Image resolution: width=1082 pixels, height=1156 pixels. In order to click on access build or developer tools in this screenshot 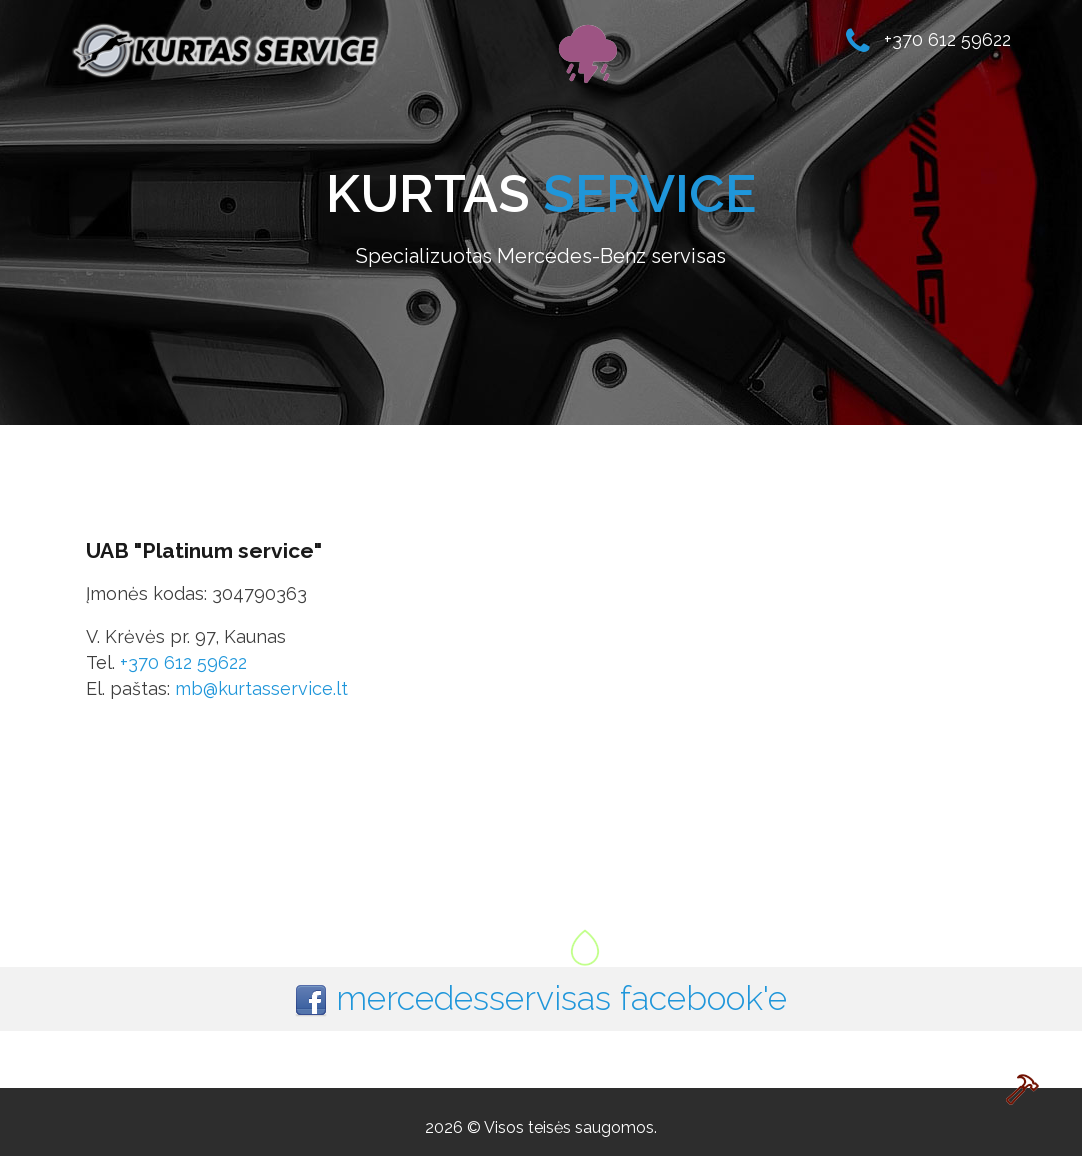, I will do `click(1022, 1089)`.